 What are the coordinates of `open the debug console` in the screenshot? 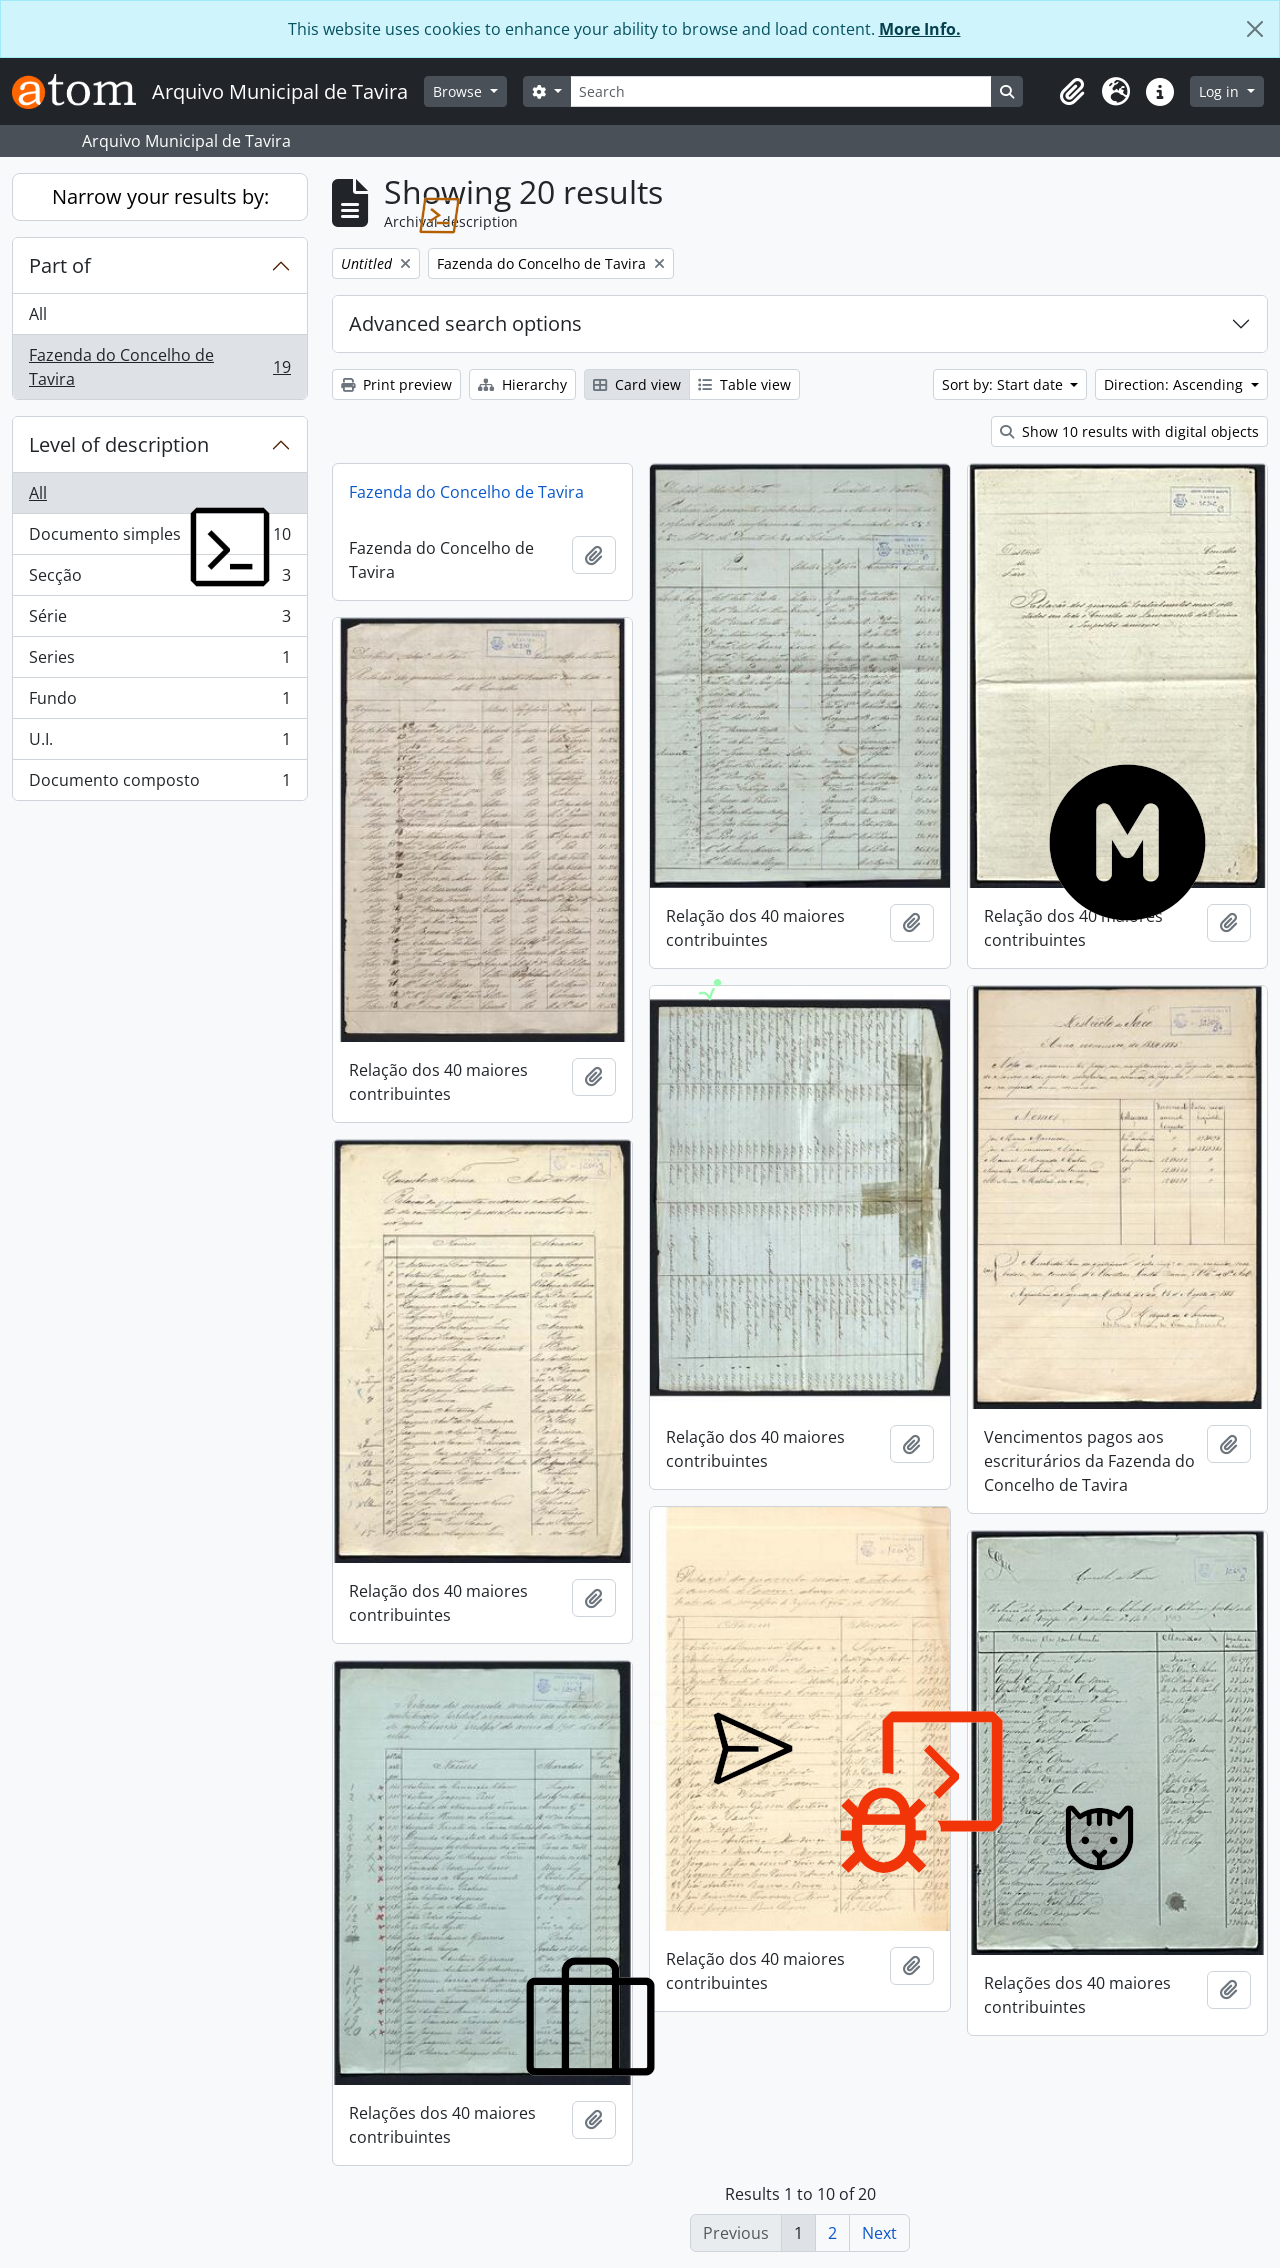 It's located at (926, 1787).